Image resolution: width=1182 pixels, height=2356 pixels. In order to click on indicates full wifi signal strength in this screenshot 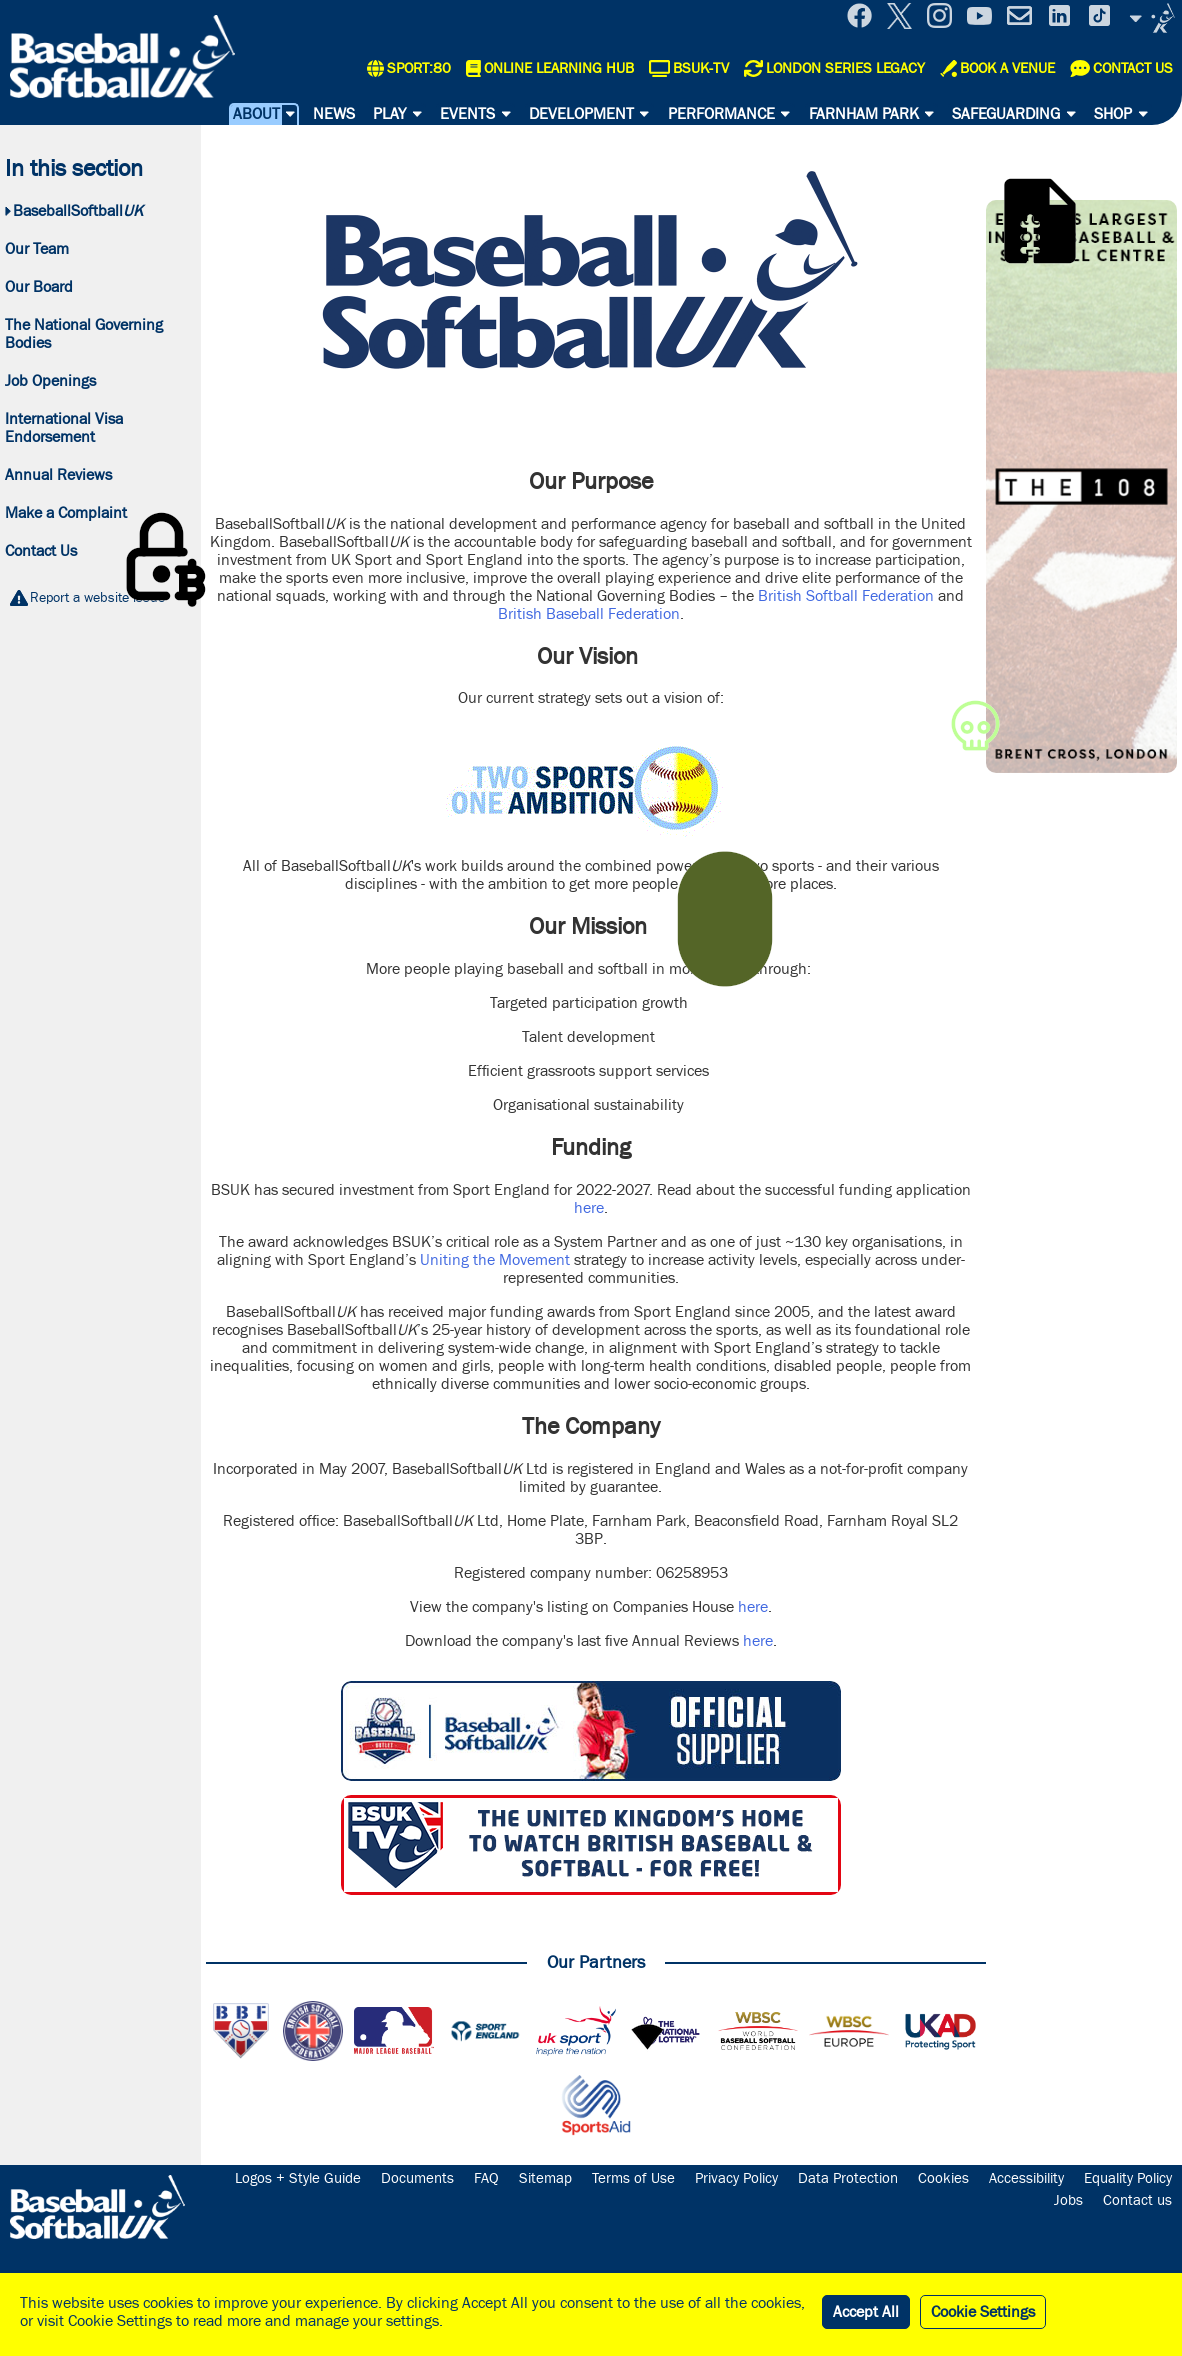, I will do `click(647, 2036)`.